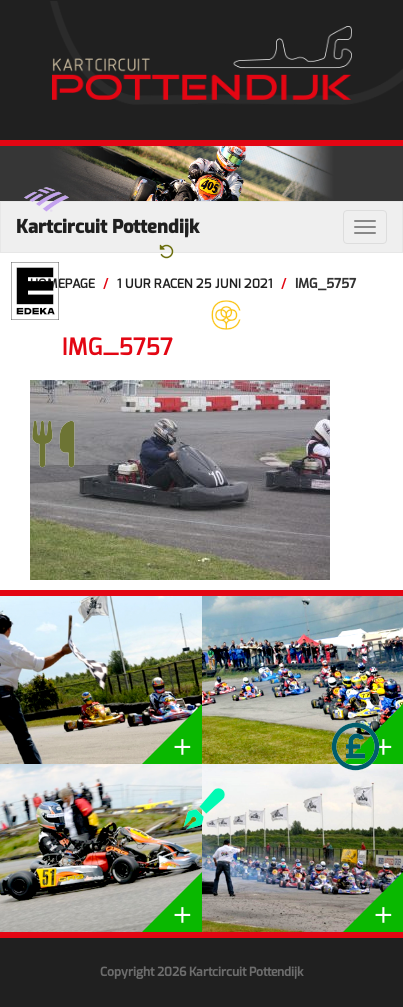  What do you see at coordinates (166, 251) in the screenshot?
I see `undo last action` at bounding box center [166, 251].